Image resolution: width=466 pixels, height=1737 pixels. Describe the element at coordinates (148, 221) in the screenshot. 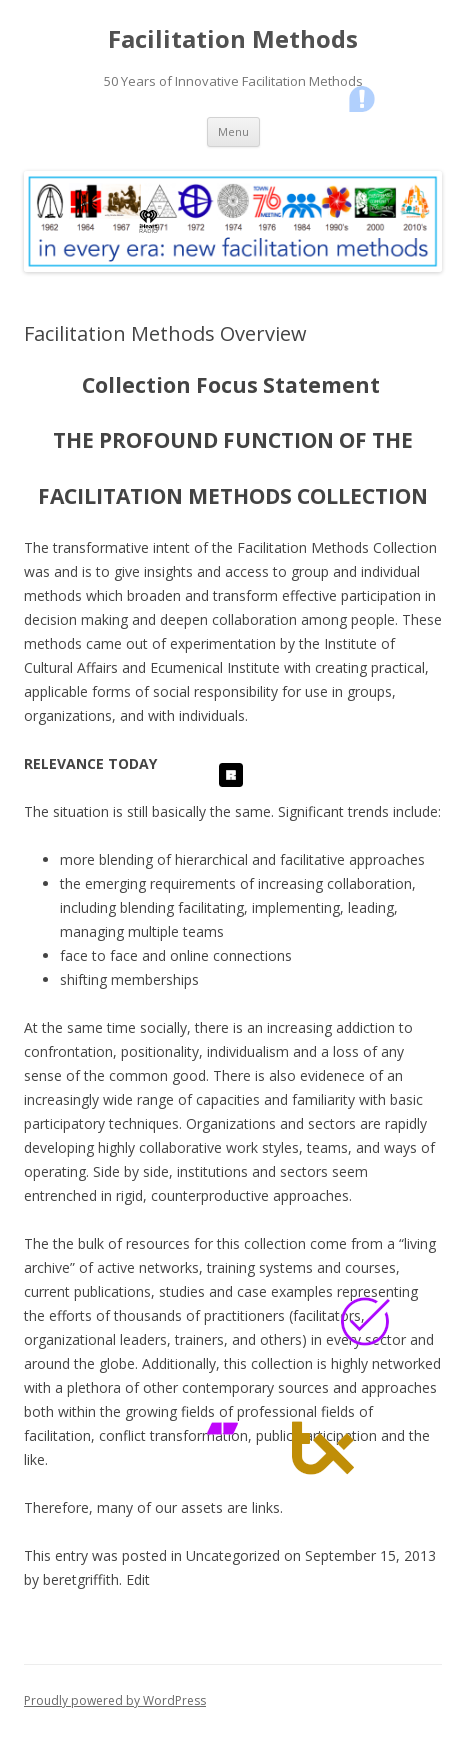

I see `open iHeartRadio app` at that location.